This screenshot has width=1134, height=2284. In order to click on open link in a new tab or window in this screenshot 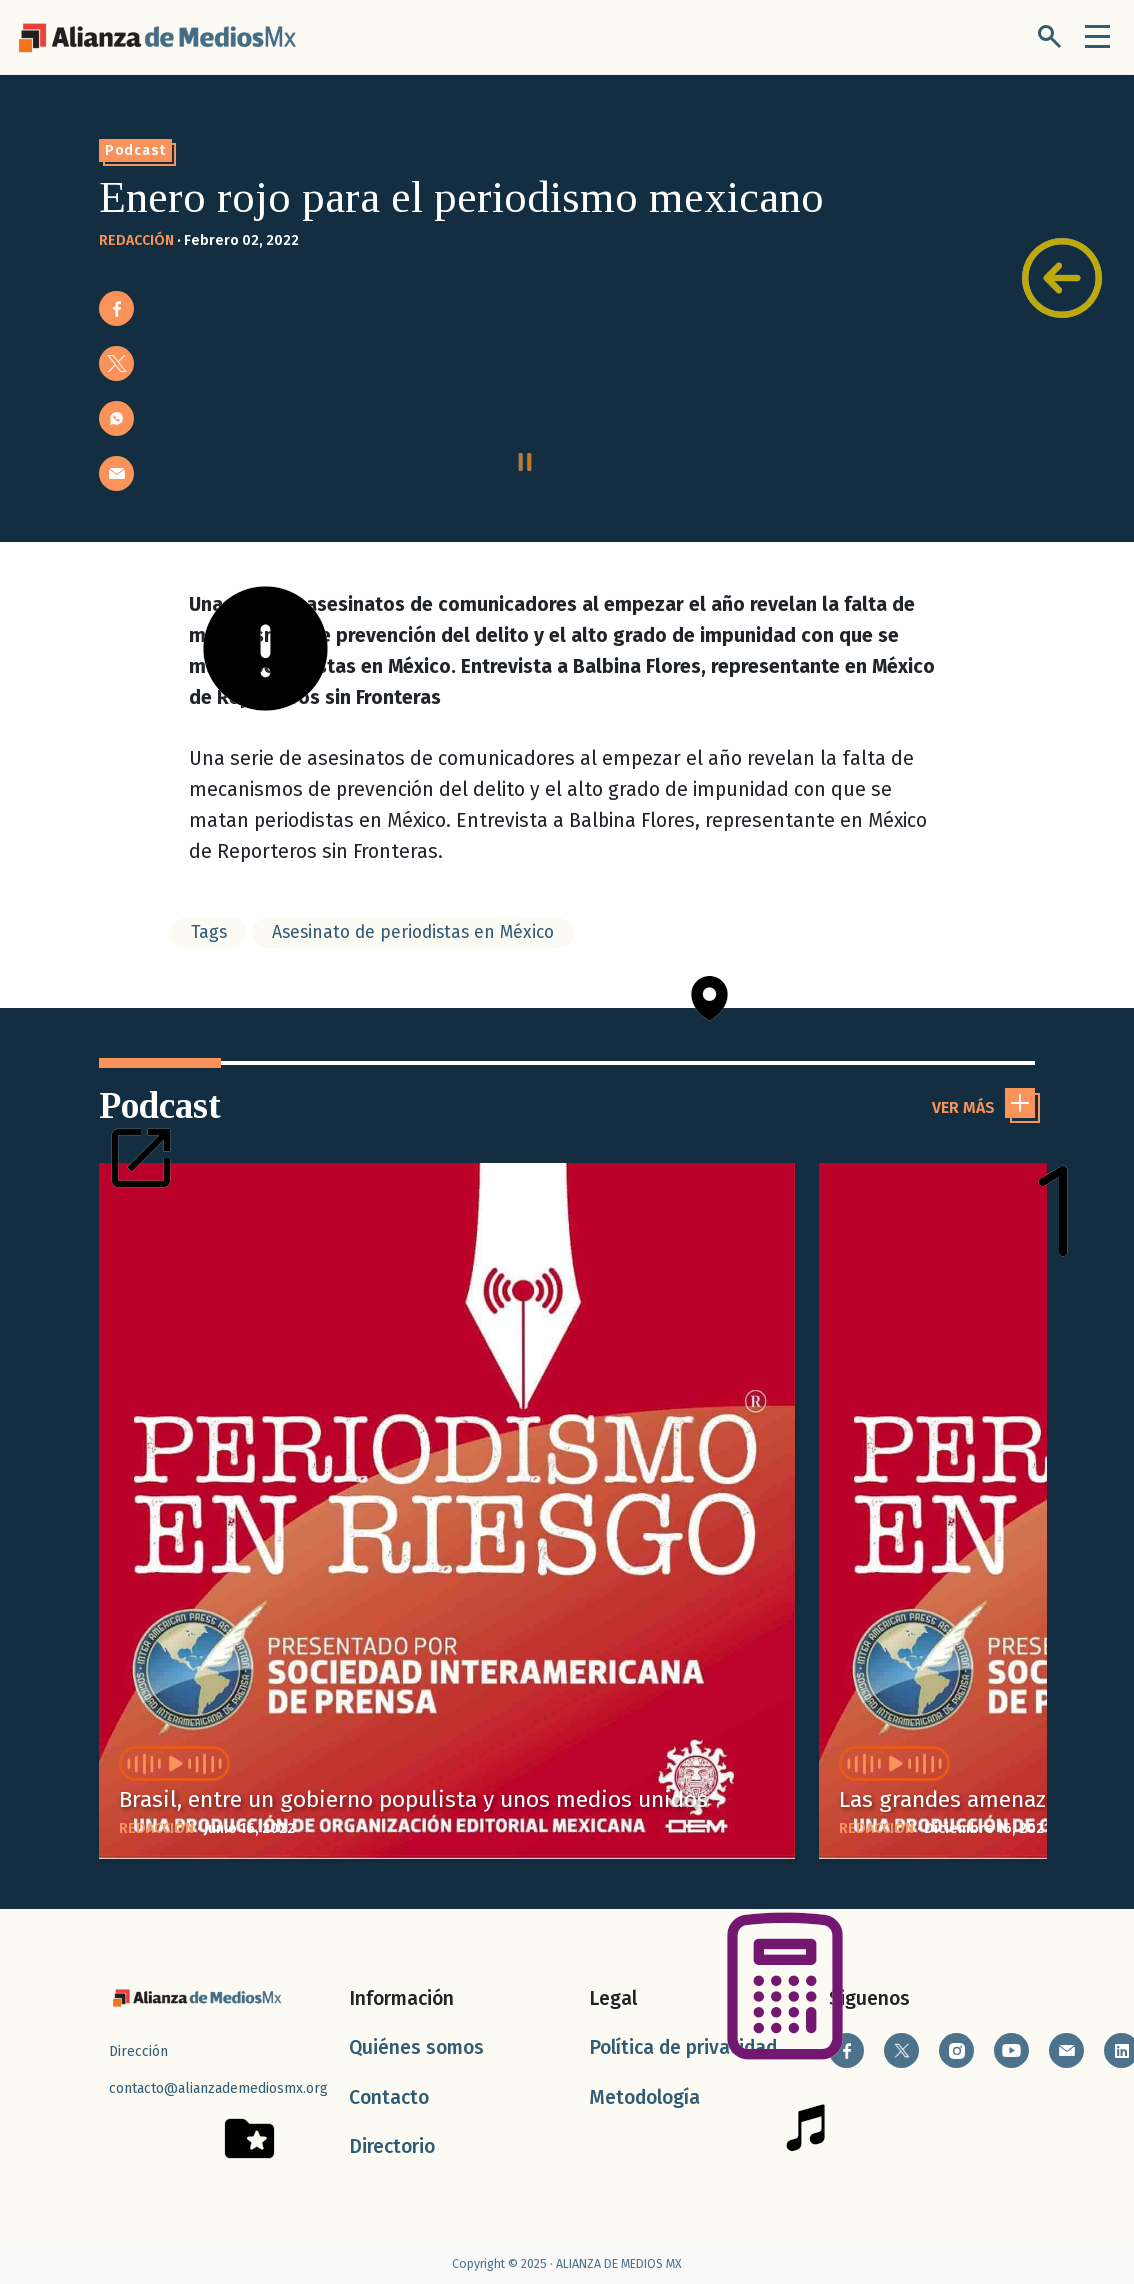, I will do `click(141, 1158)`.